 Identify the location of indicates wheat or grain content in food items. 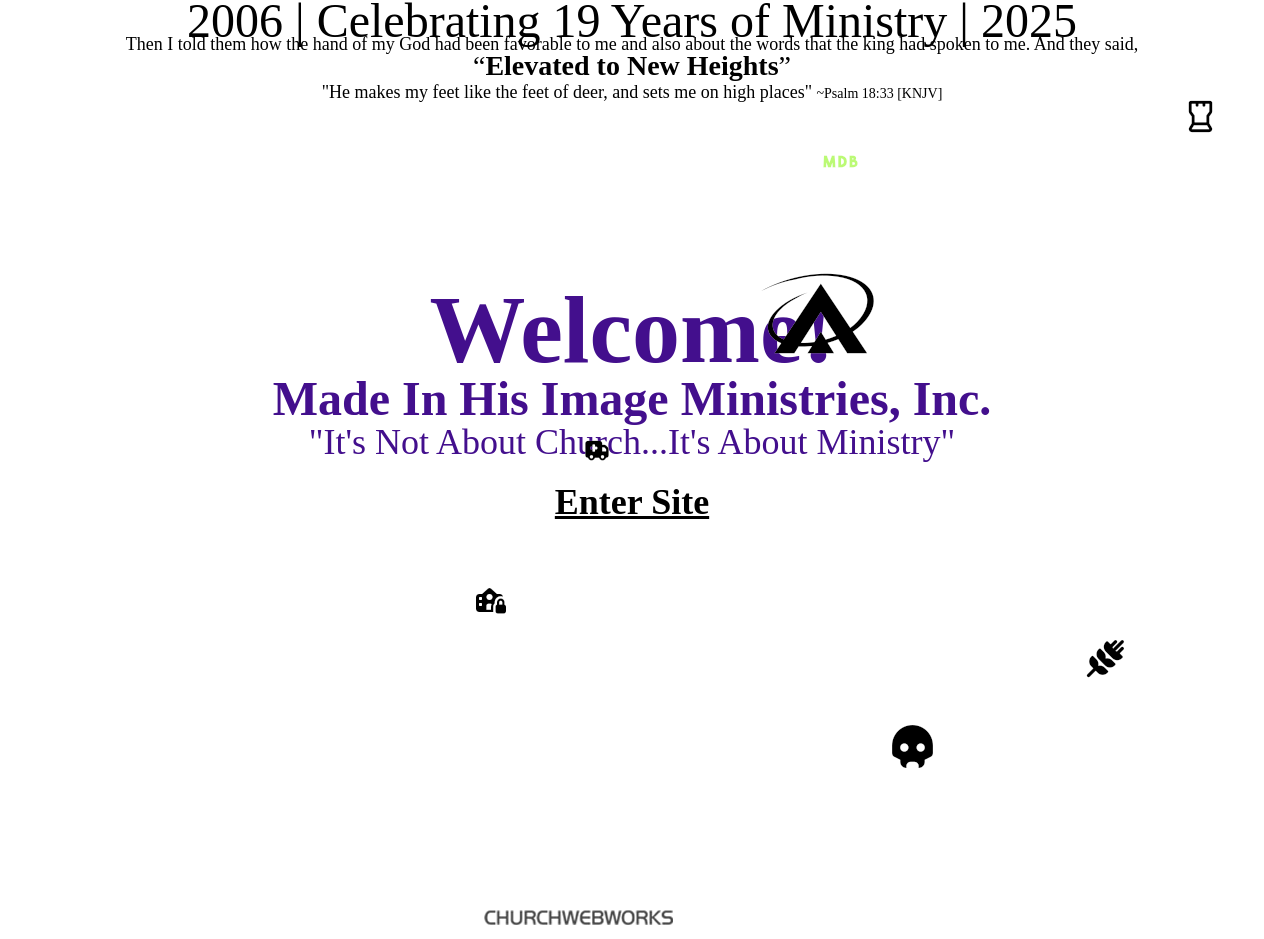
(1106, 657).